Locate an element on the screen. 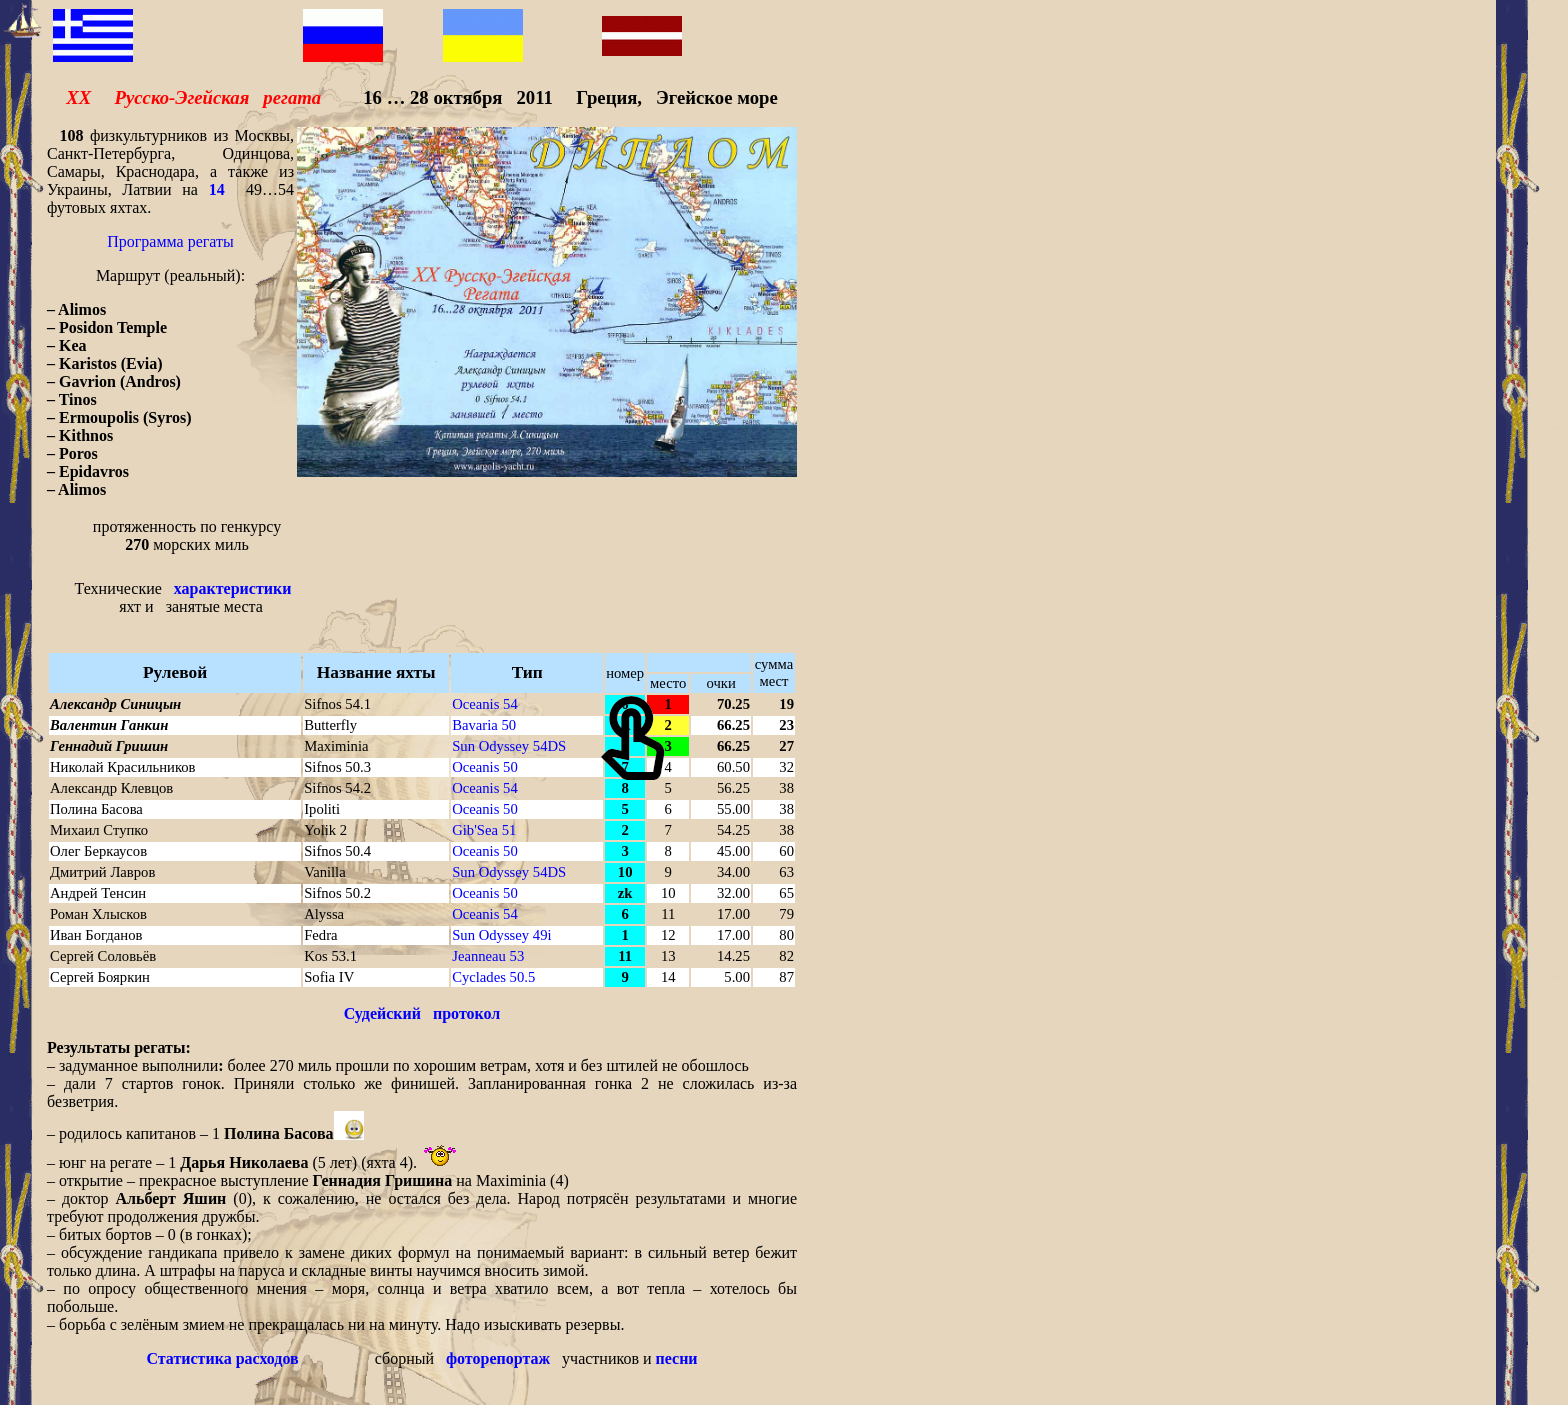 The width and height of the screenshot is (1568, 1405). search for content or items is located at coordinates (337, 298).